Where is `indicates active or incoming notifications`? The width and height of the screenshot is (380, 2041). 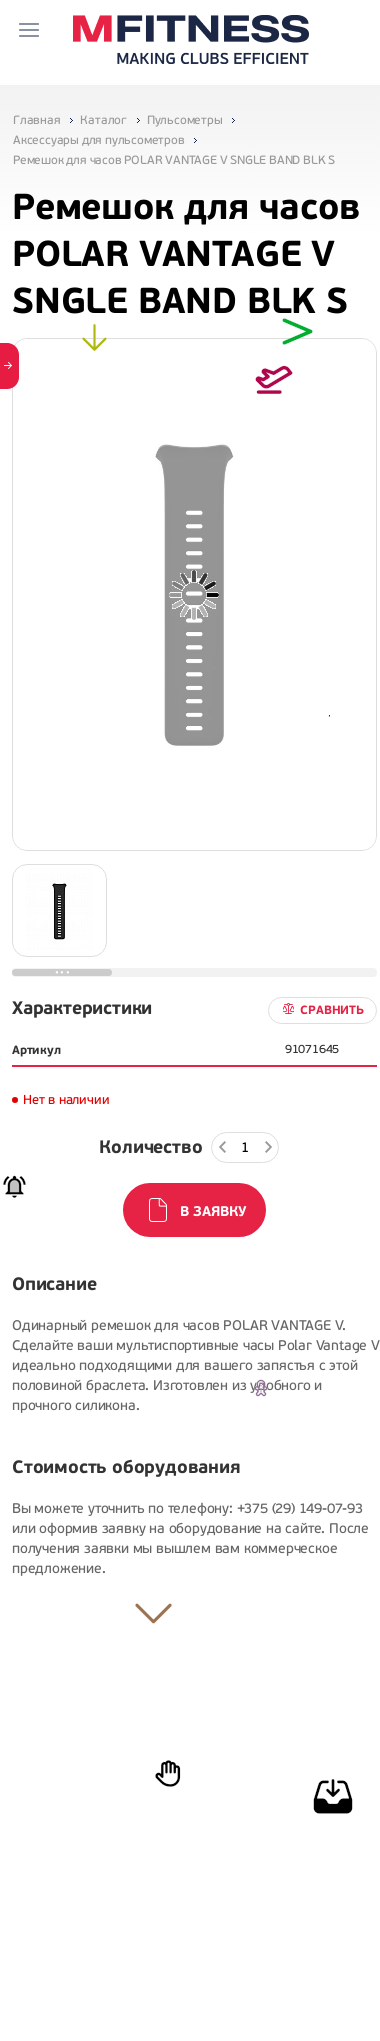 indicates active or incoming notifications is located at coordinates (14, 1186).